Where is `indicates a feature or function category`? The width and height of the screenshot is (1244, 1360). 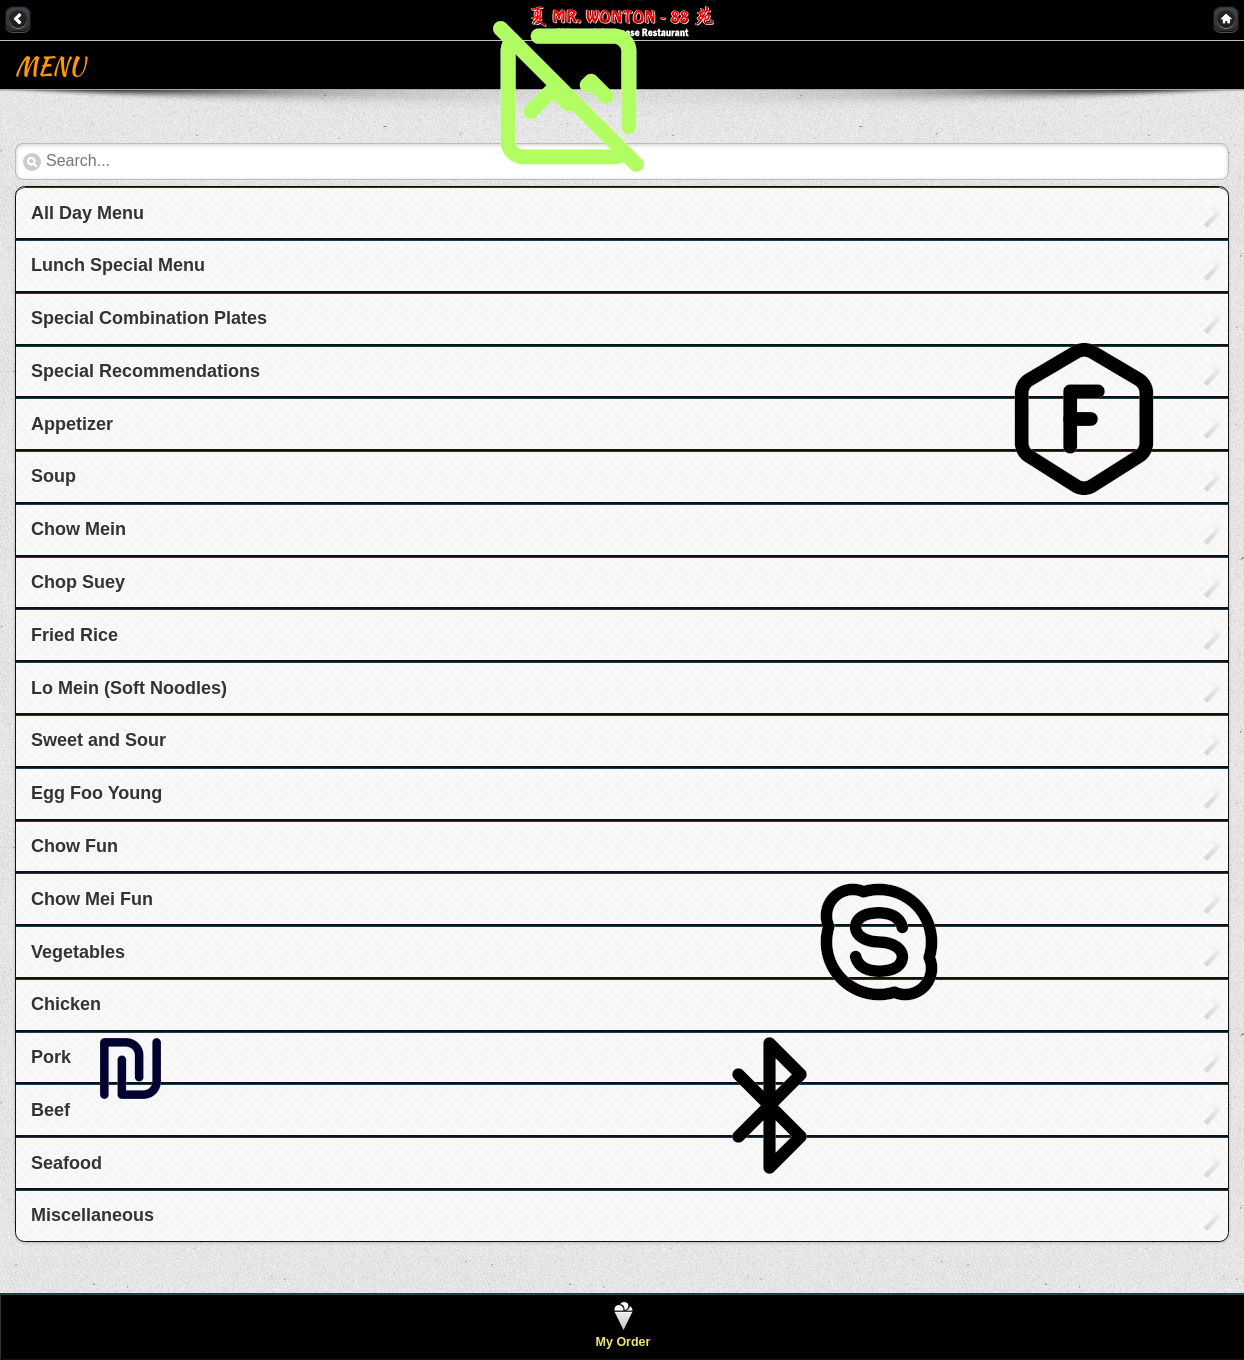
indicates a feature or function category is located at coordinates (1084, 419).